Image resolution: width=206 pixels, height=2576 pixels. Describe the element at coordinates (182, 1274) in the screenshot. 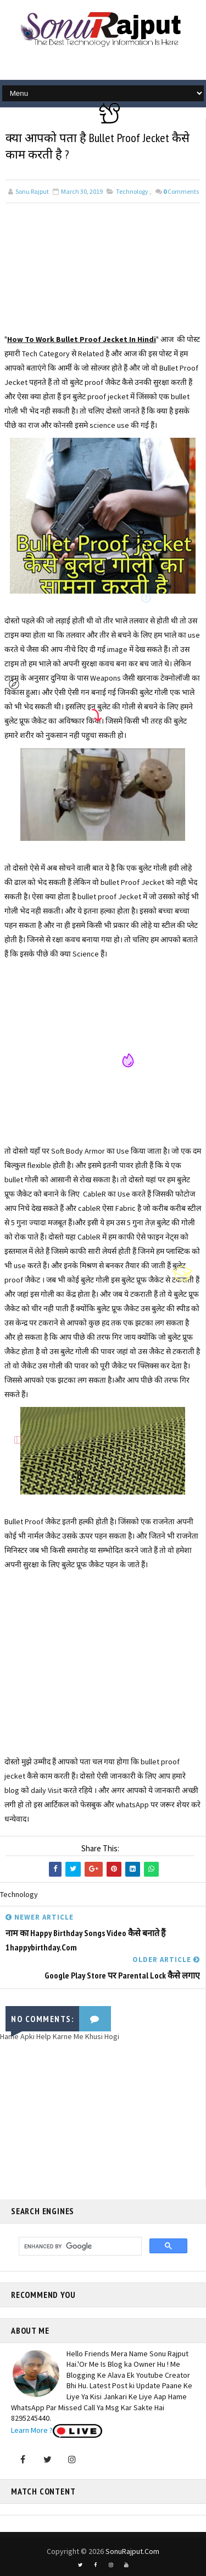

I see `access education or learning resources` at that location.